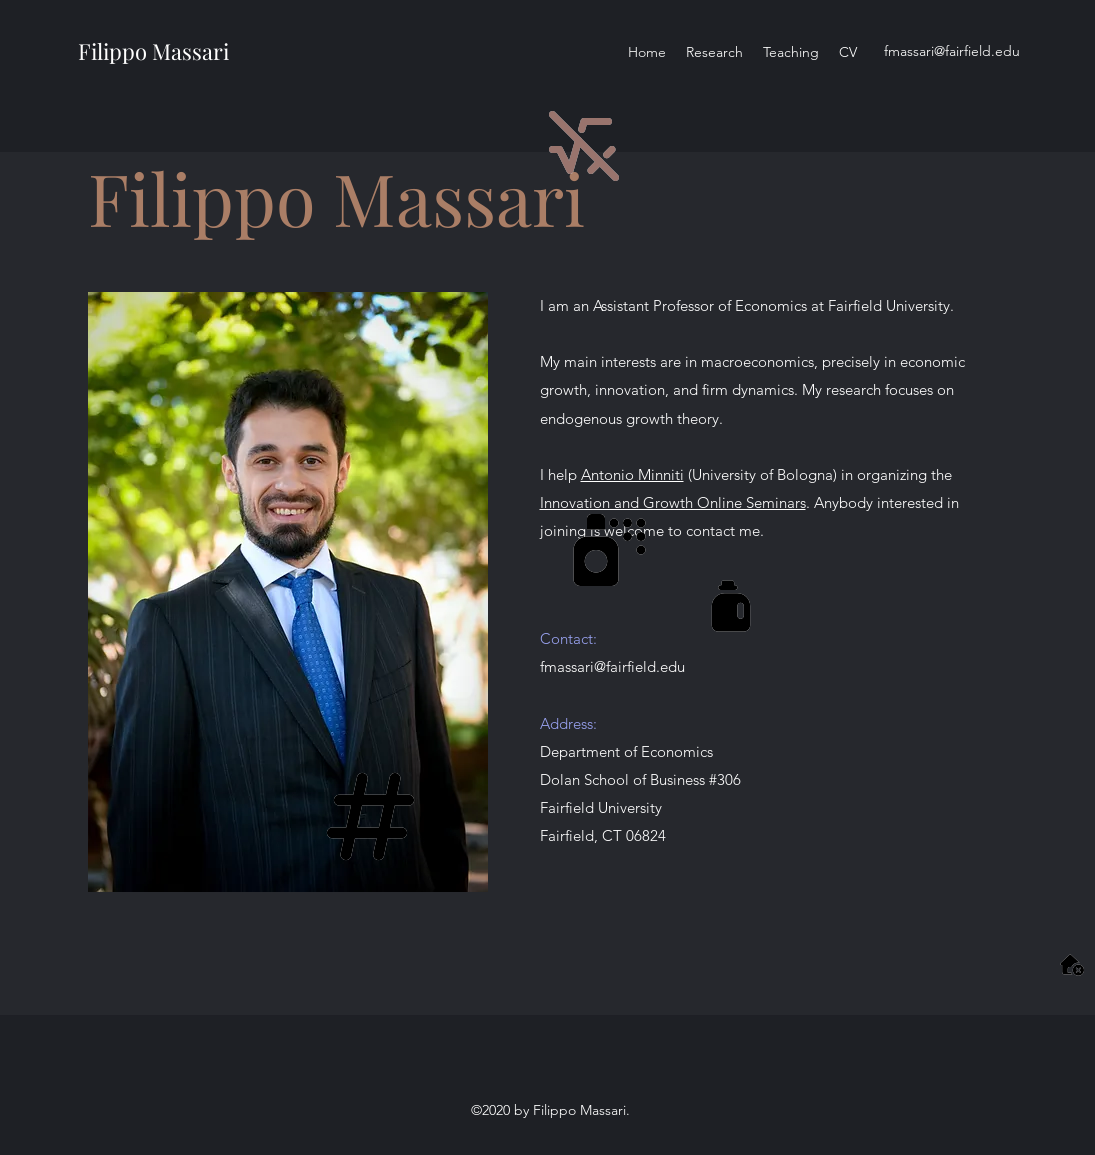 This screenshot has height=1155, width=1095. What do you see at coordinates (1071, 964) in the screenshot?
I see `remove a saved home address` at bounding box center [1071, 964].